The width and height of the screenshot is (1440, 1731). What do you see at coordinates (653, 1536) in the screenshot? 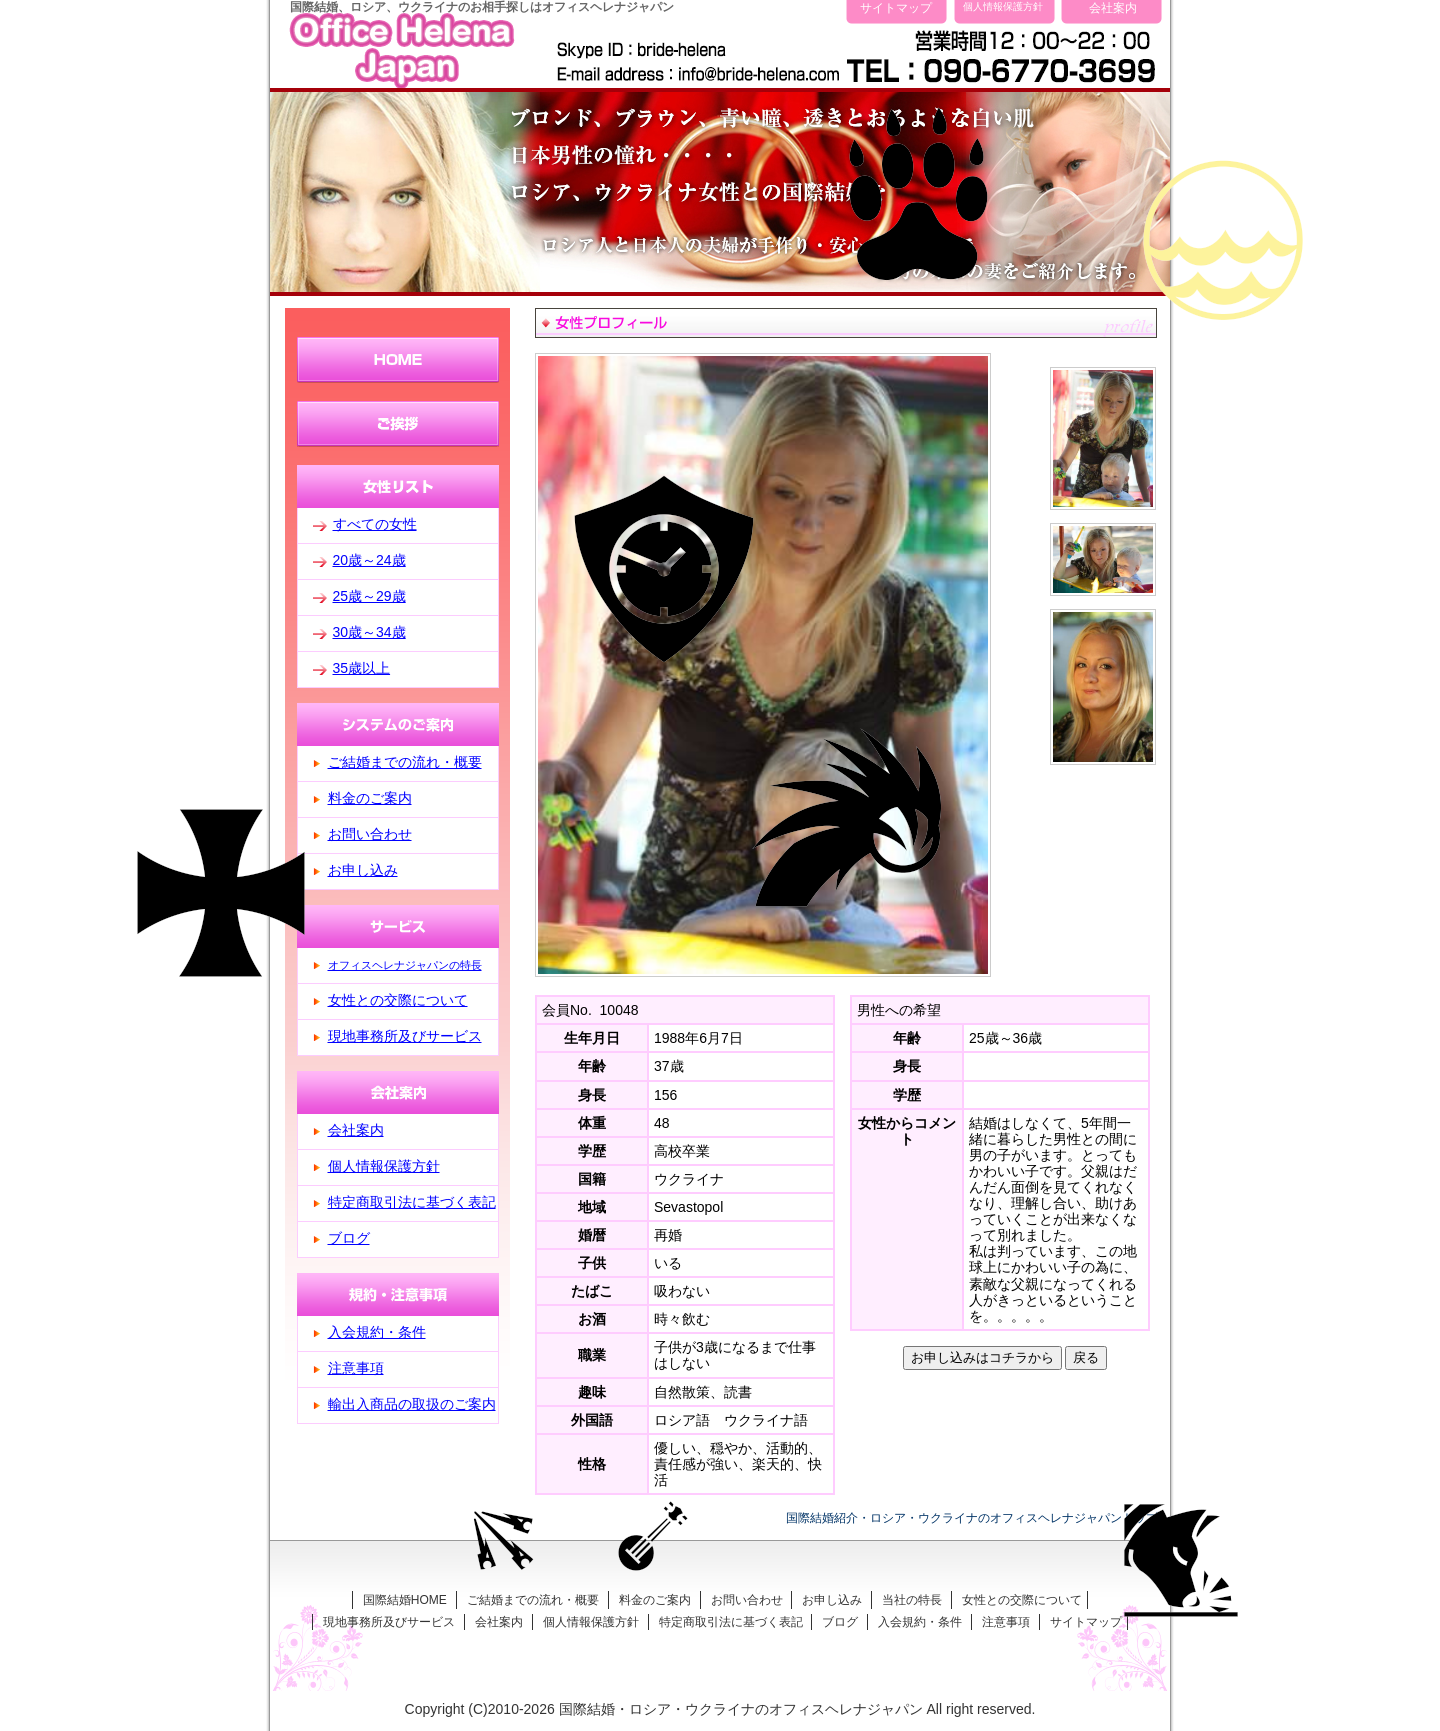
I see `access banjo or folk music content` at bounding box center [653, 1536].